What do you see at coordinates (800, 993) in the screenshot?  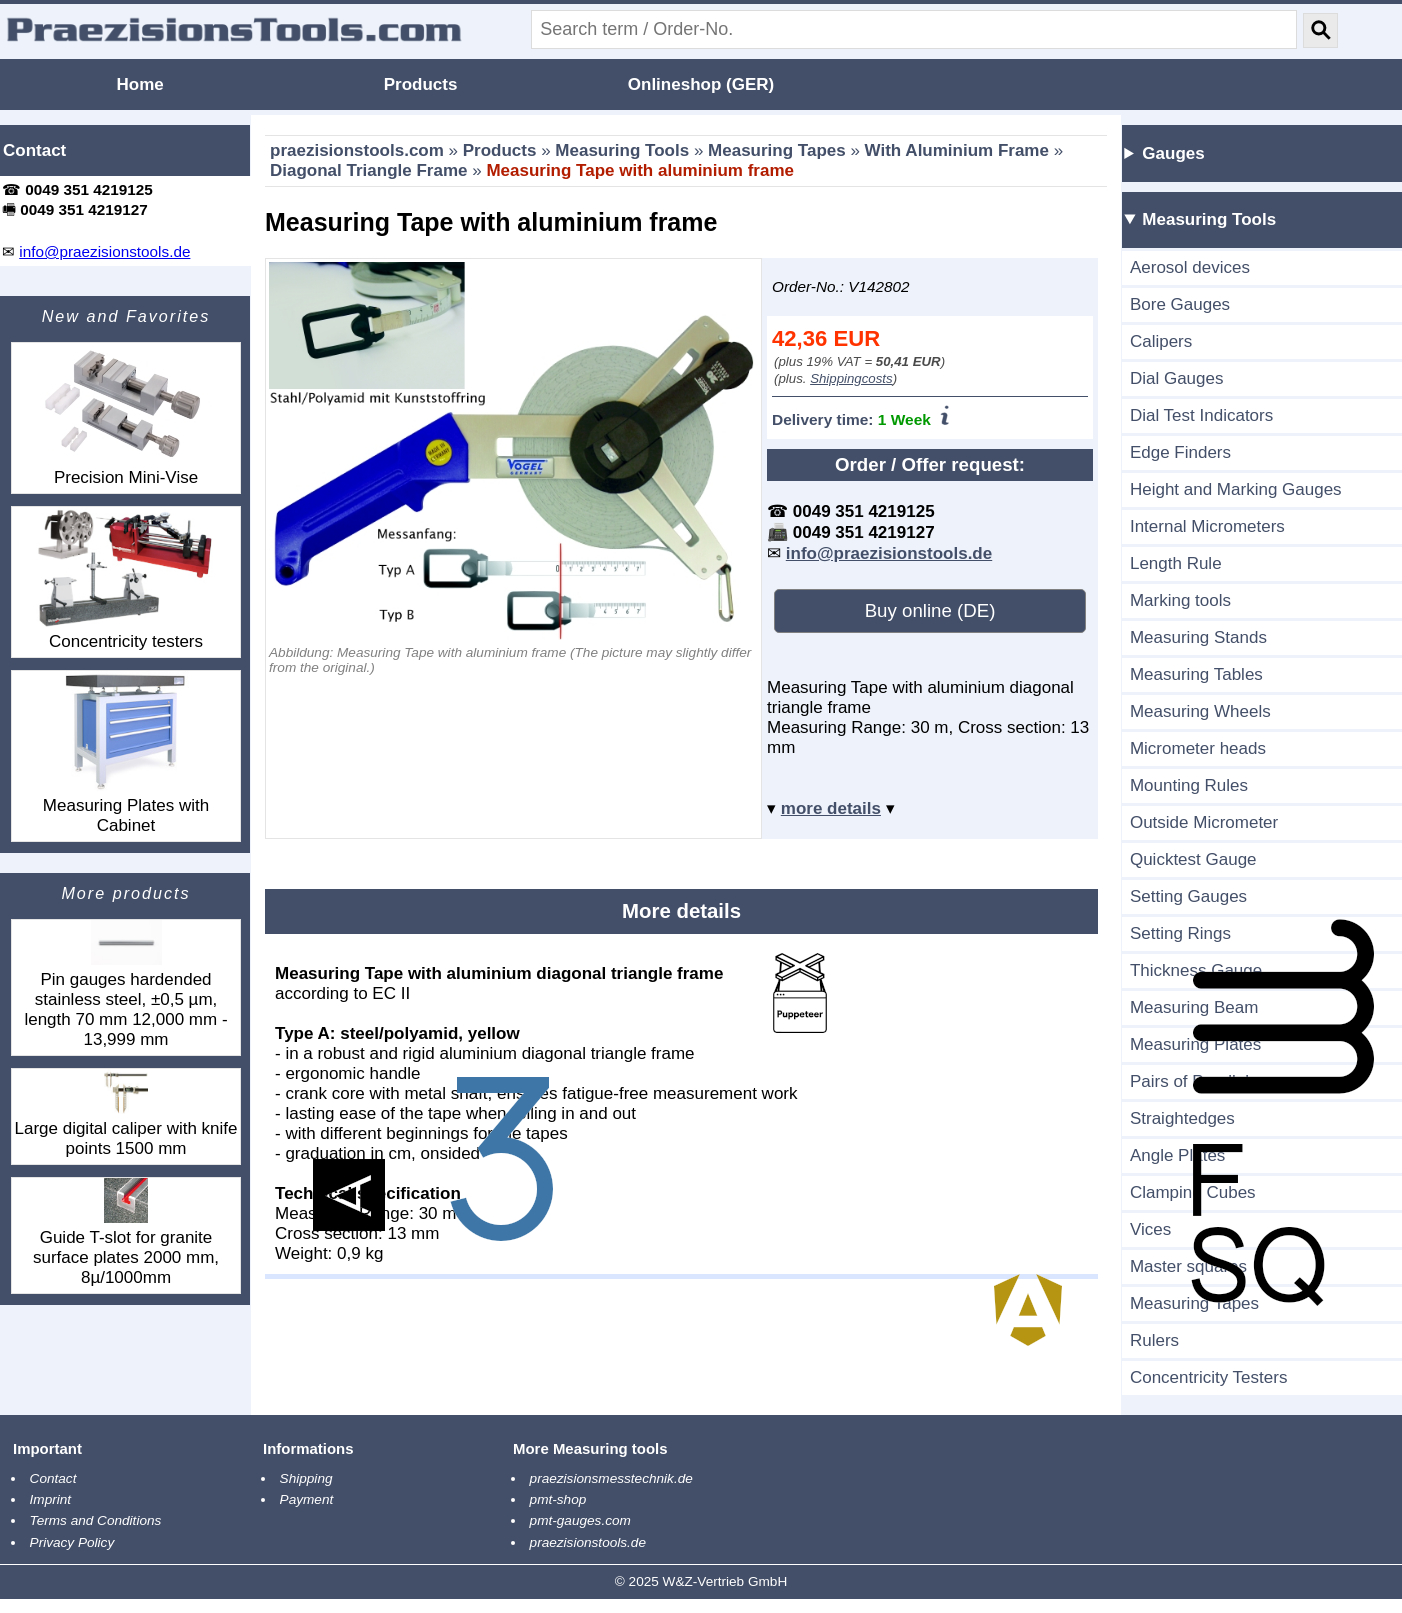 I see `puppeteer browser automation library logo` at bounding box center [800, 993].